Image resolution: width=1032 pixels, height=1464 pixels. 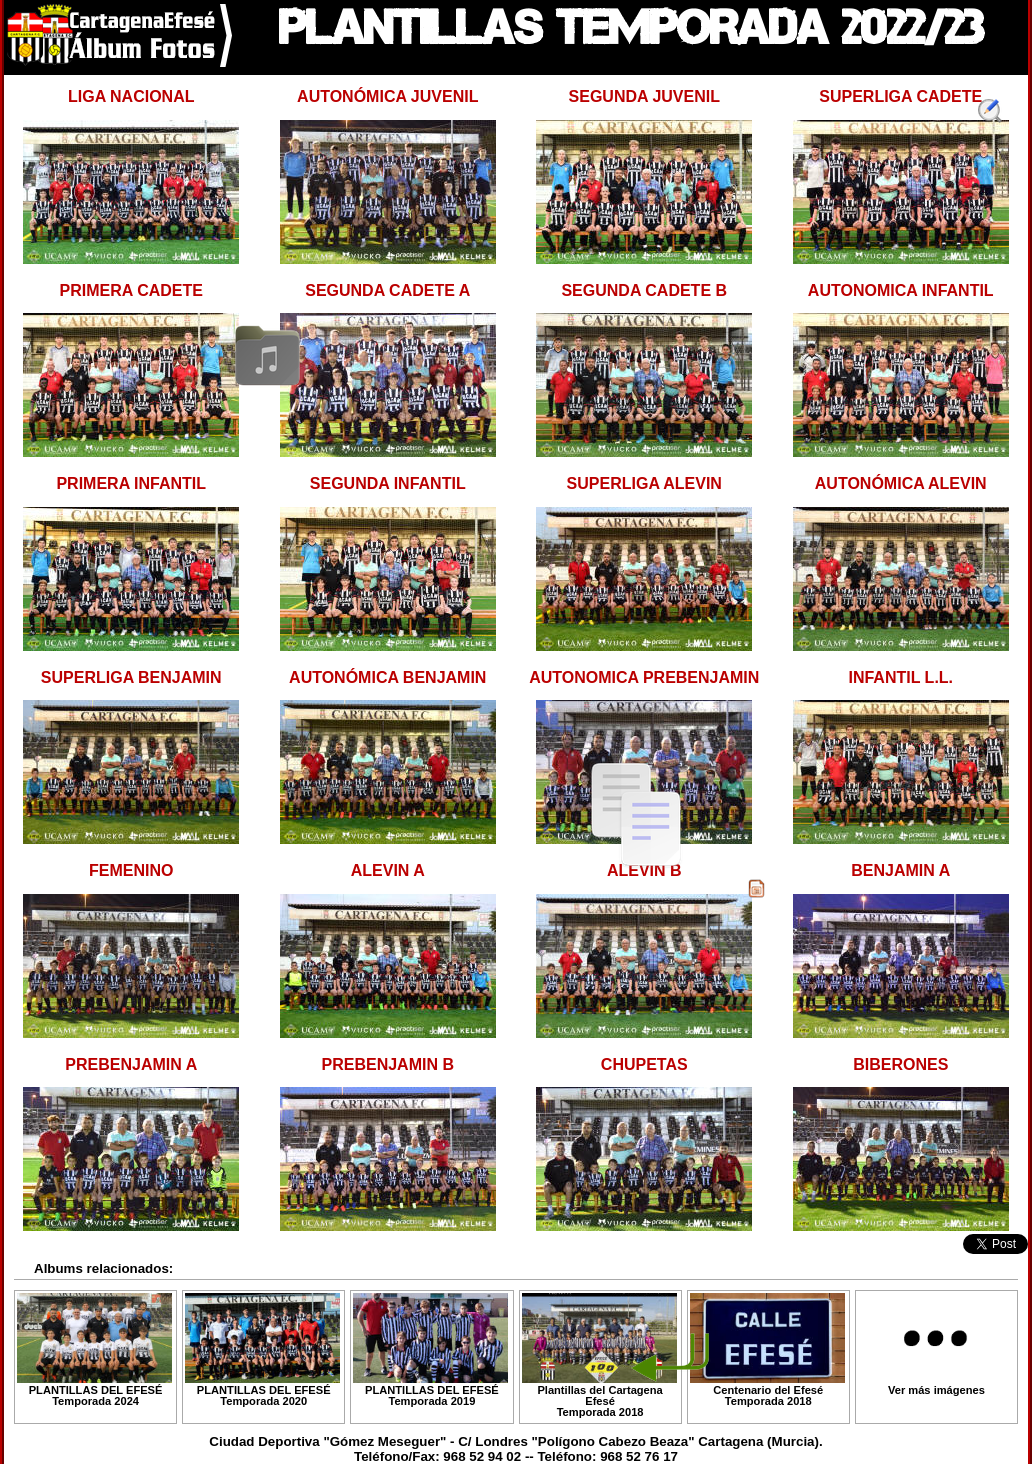 What do you see at coordinates (669, 1357) in the screenshot?
I see `reply all to an email message` at bounding box center [669, 1357].